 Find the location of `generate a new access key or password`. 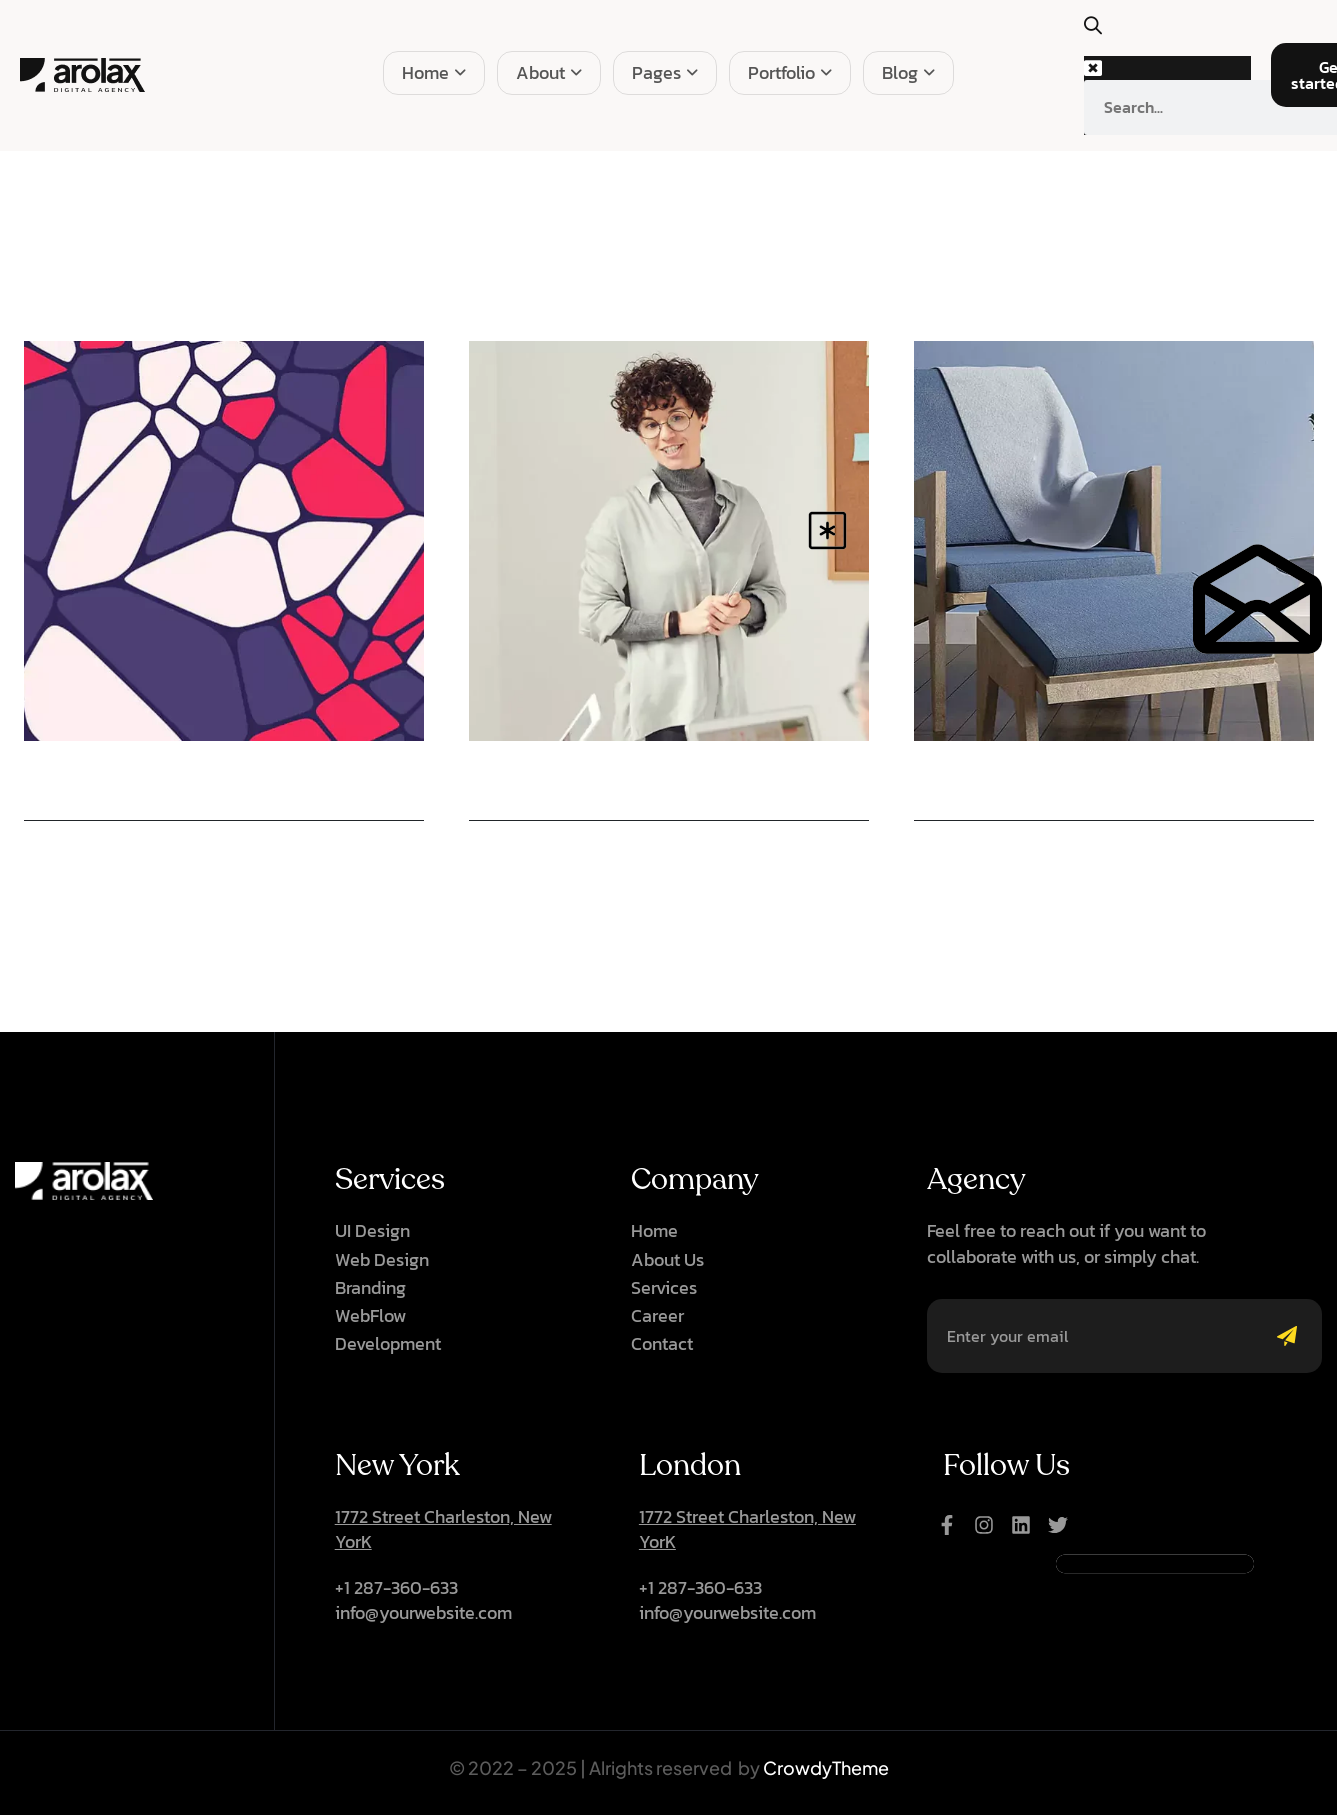

generate a new access key or password is located at coordinates (827, 530).